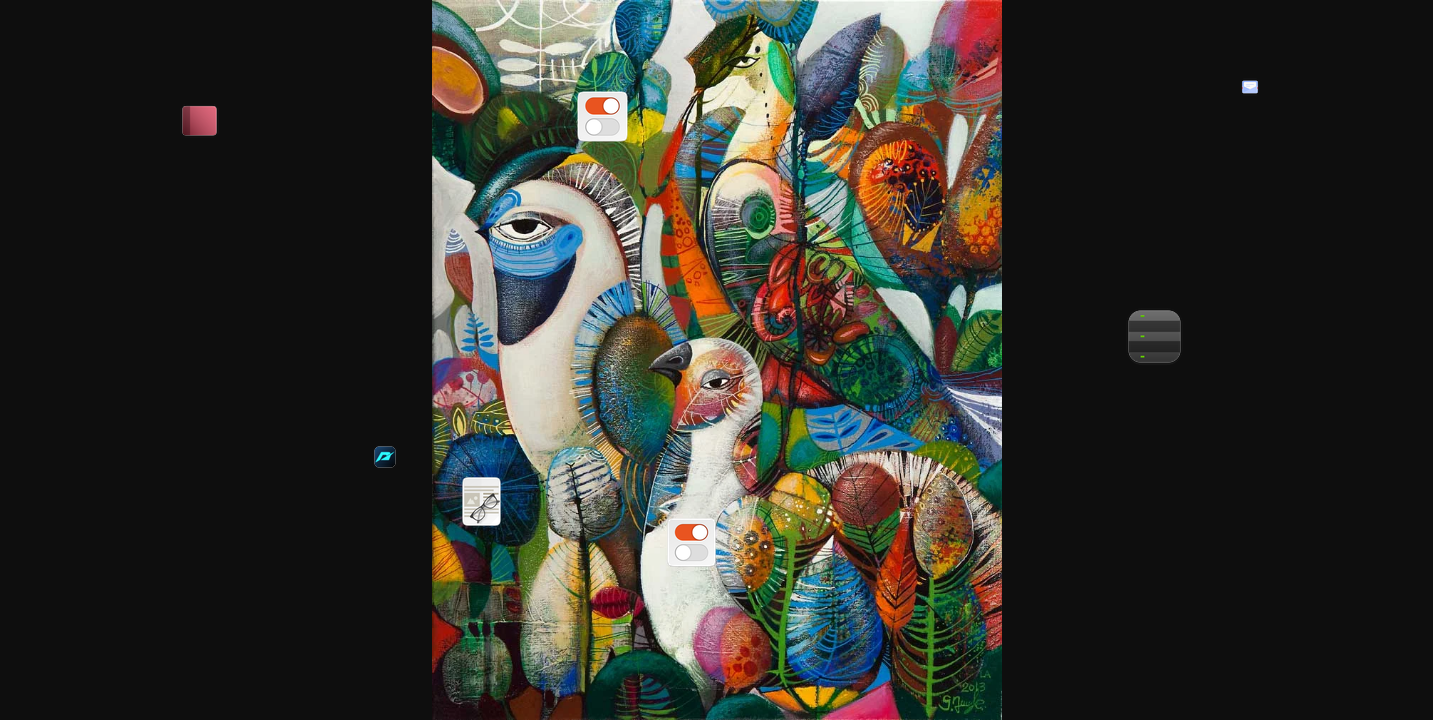 This screenshot has width=1433, height=720. What do you see at coordinates (1250, 87) in the screenshot?
I see `open evolution email and calendar application` at bounding box center [1250, 87].